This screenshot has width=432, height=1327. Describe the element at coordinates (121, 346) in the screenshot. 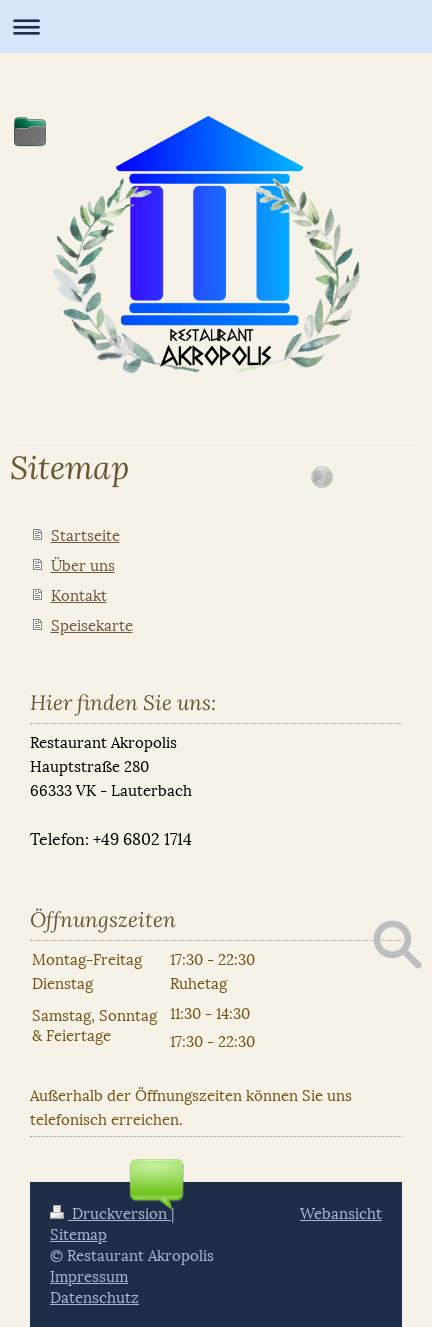

I see `configure notification settings` at that location.